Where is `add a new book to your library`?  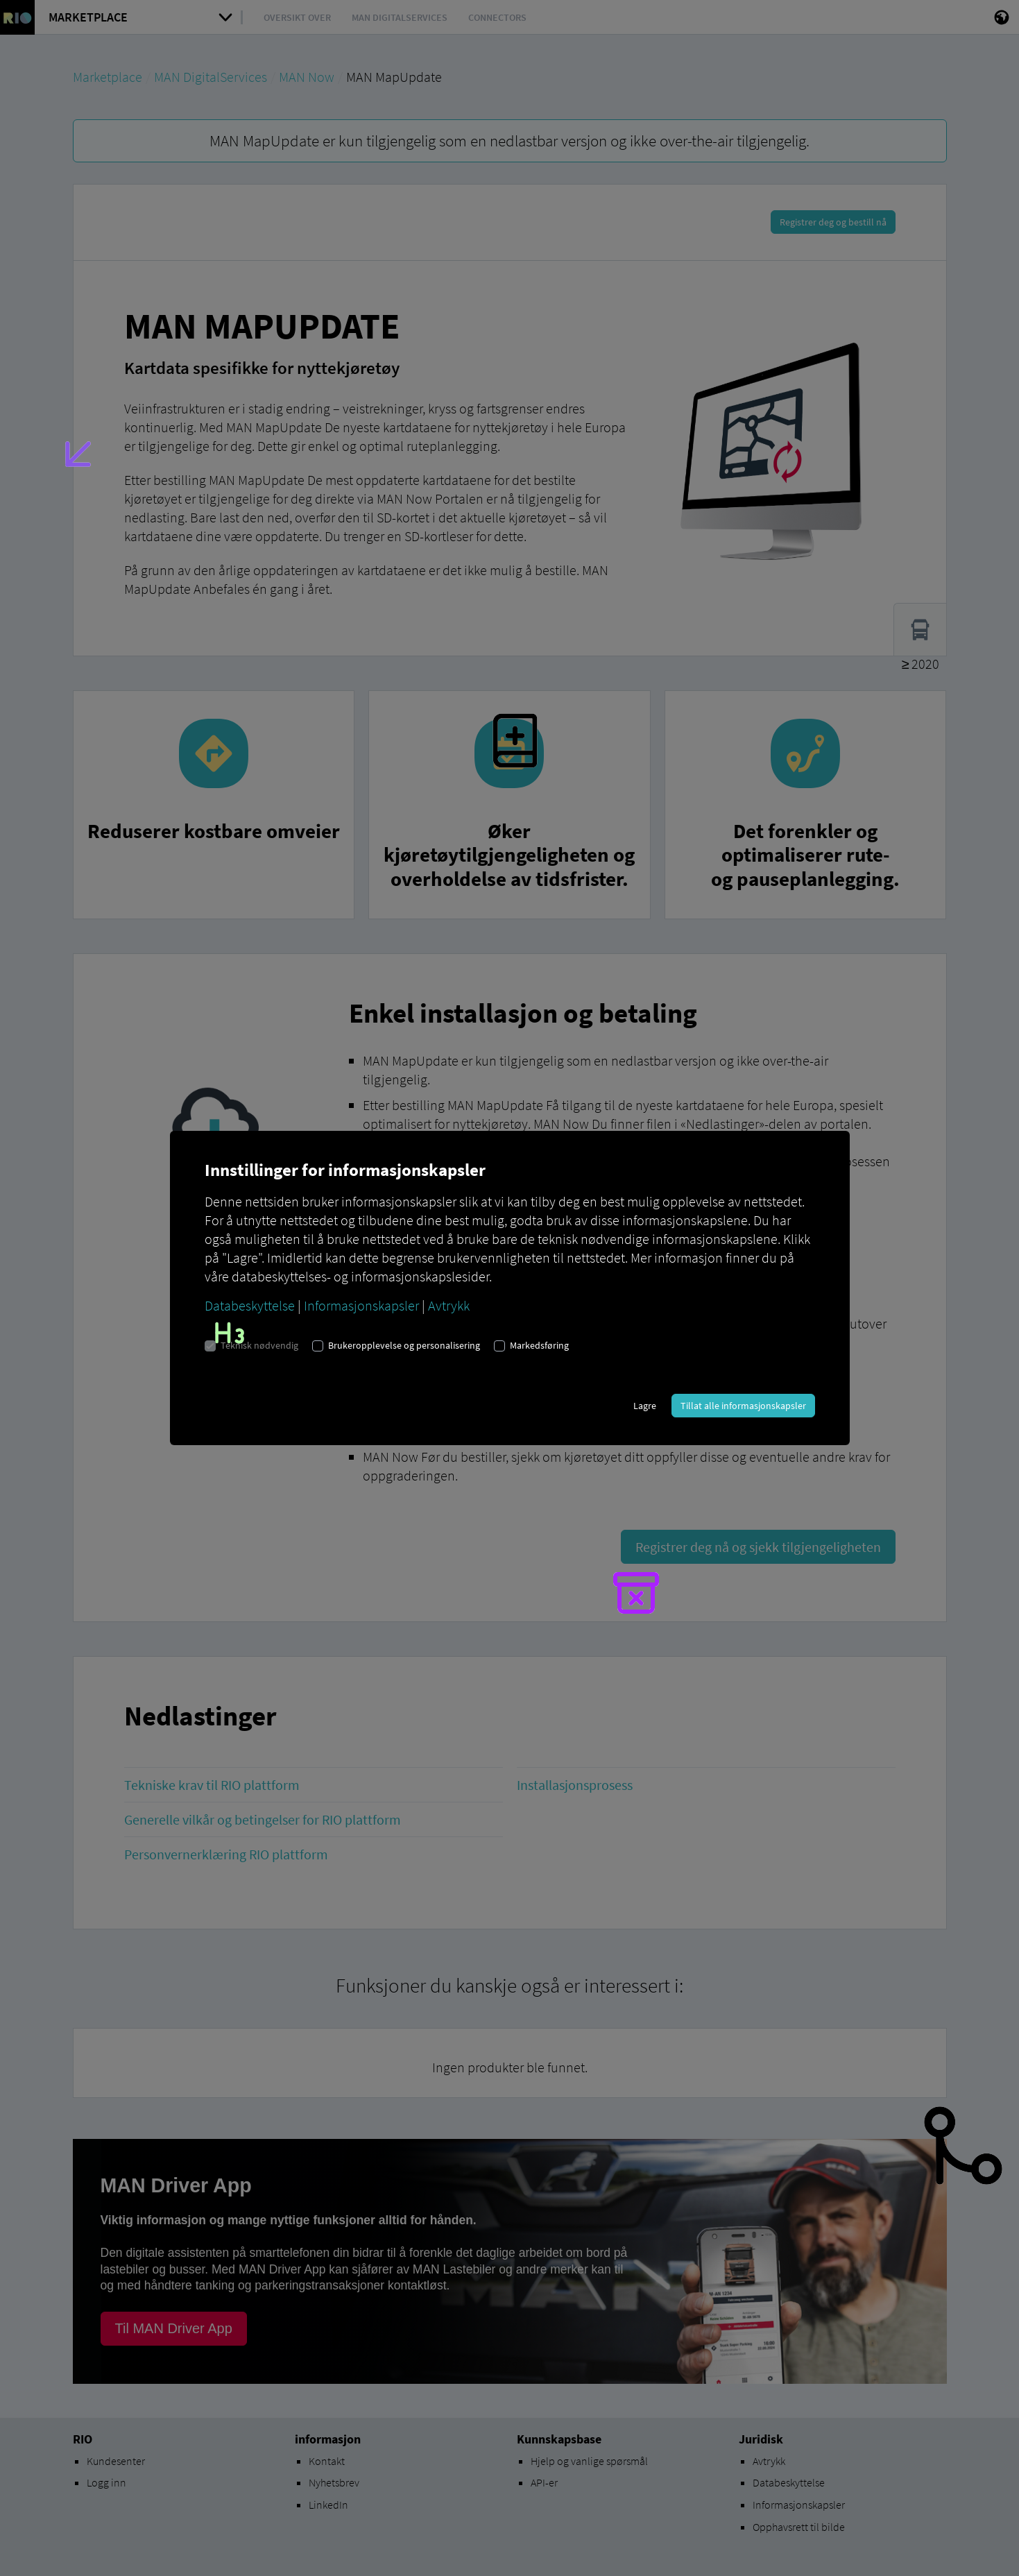 add a new book to your library is located at coordinates (515, 740).